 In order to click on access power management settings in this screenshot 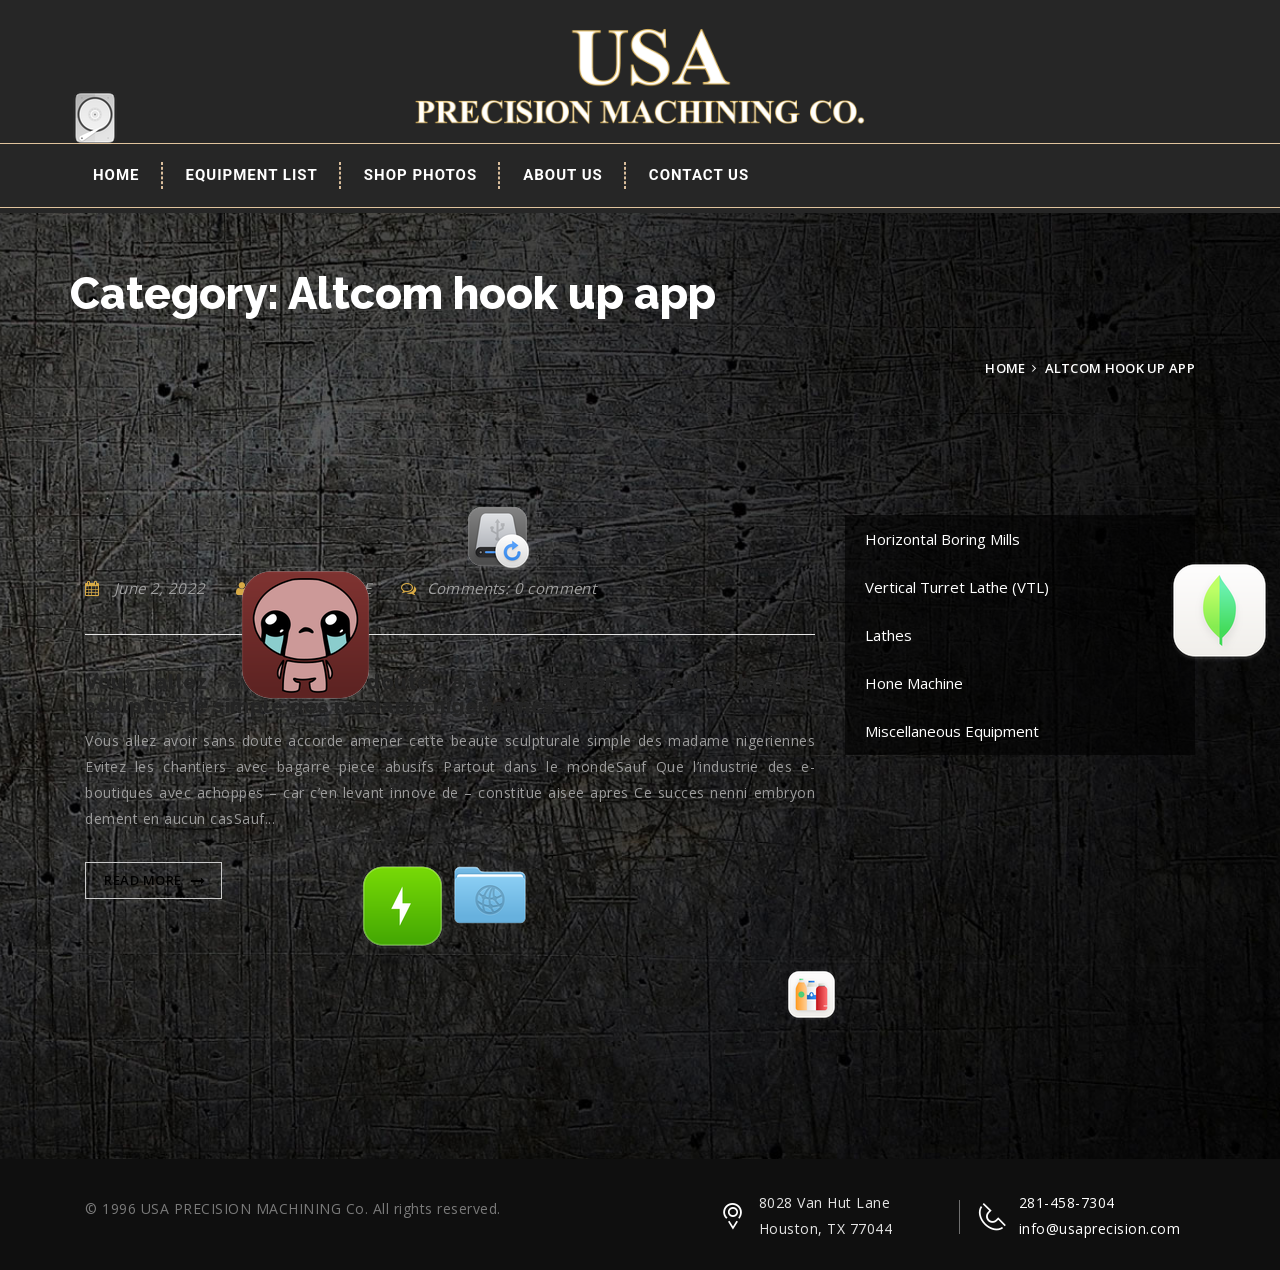, I will do `click(402, 907)`.